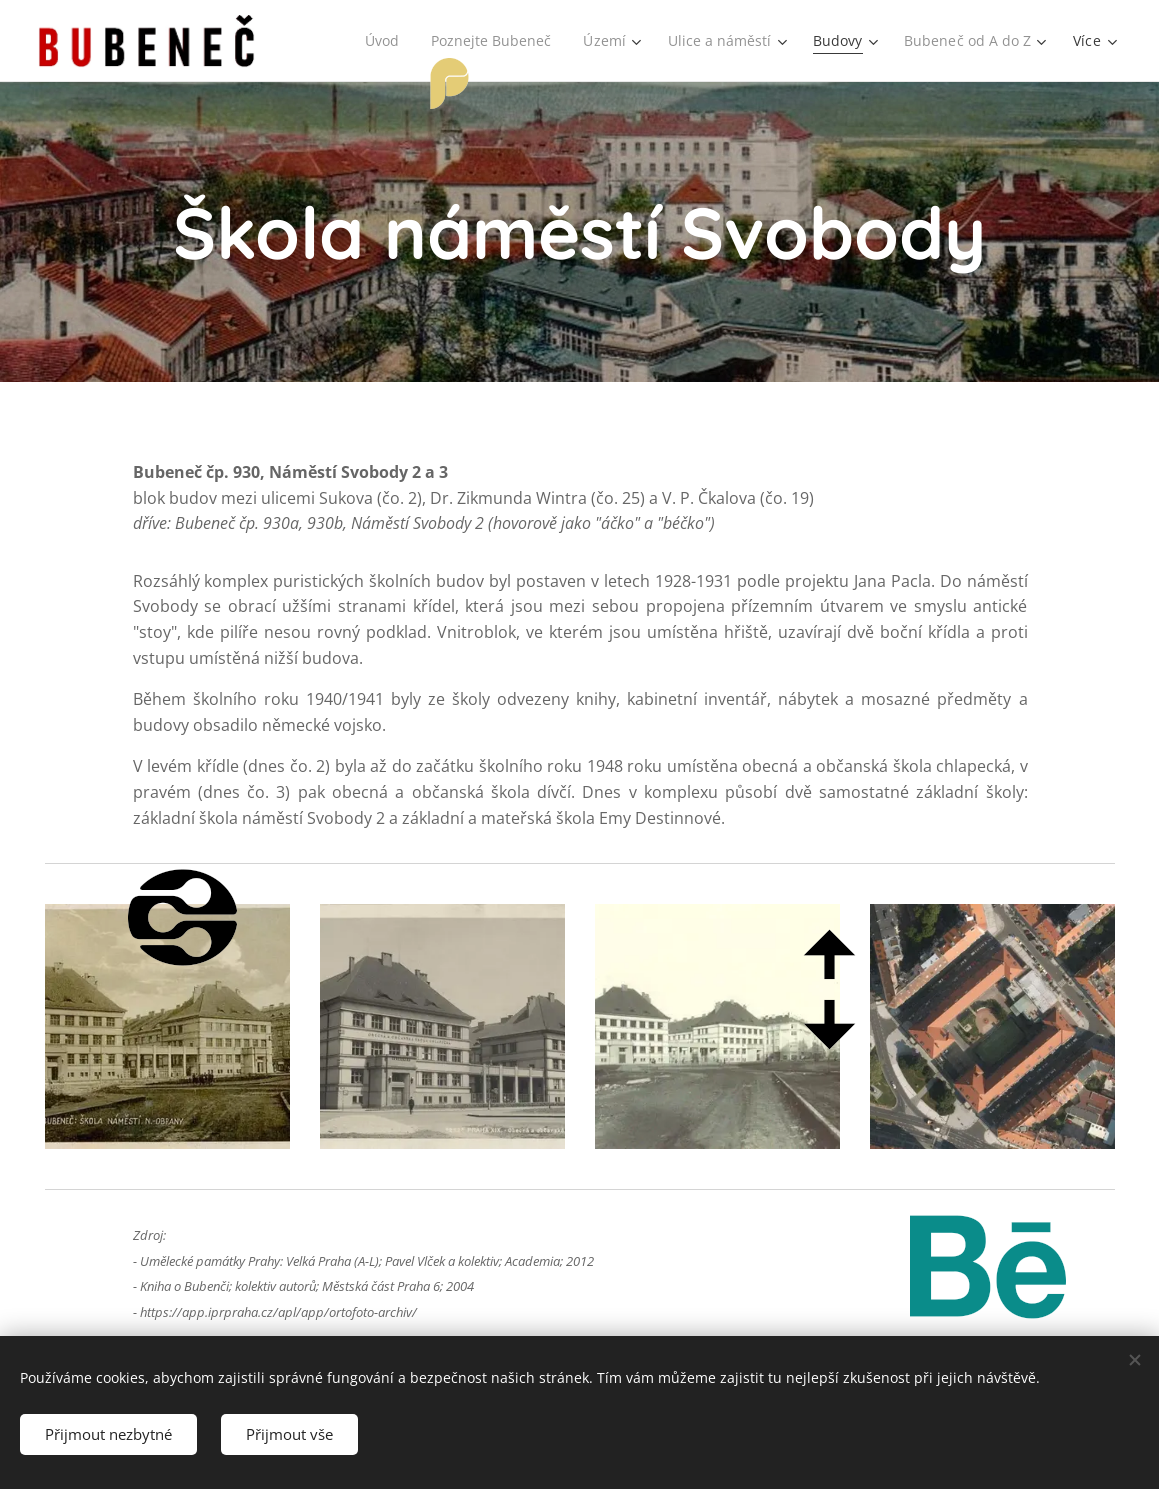  What do you see at coordinates (988, 1267) in the screenshot?
I see `visit behance portfolio` at bounding box center [988, 1267].